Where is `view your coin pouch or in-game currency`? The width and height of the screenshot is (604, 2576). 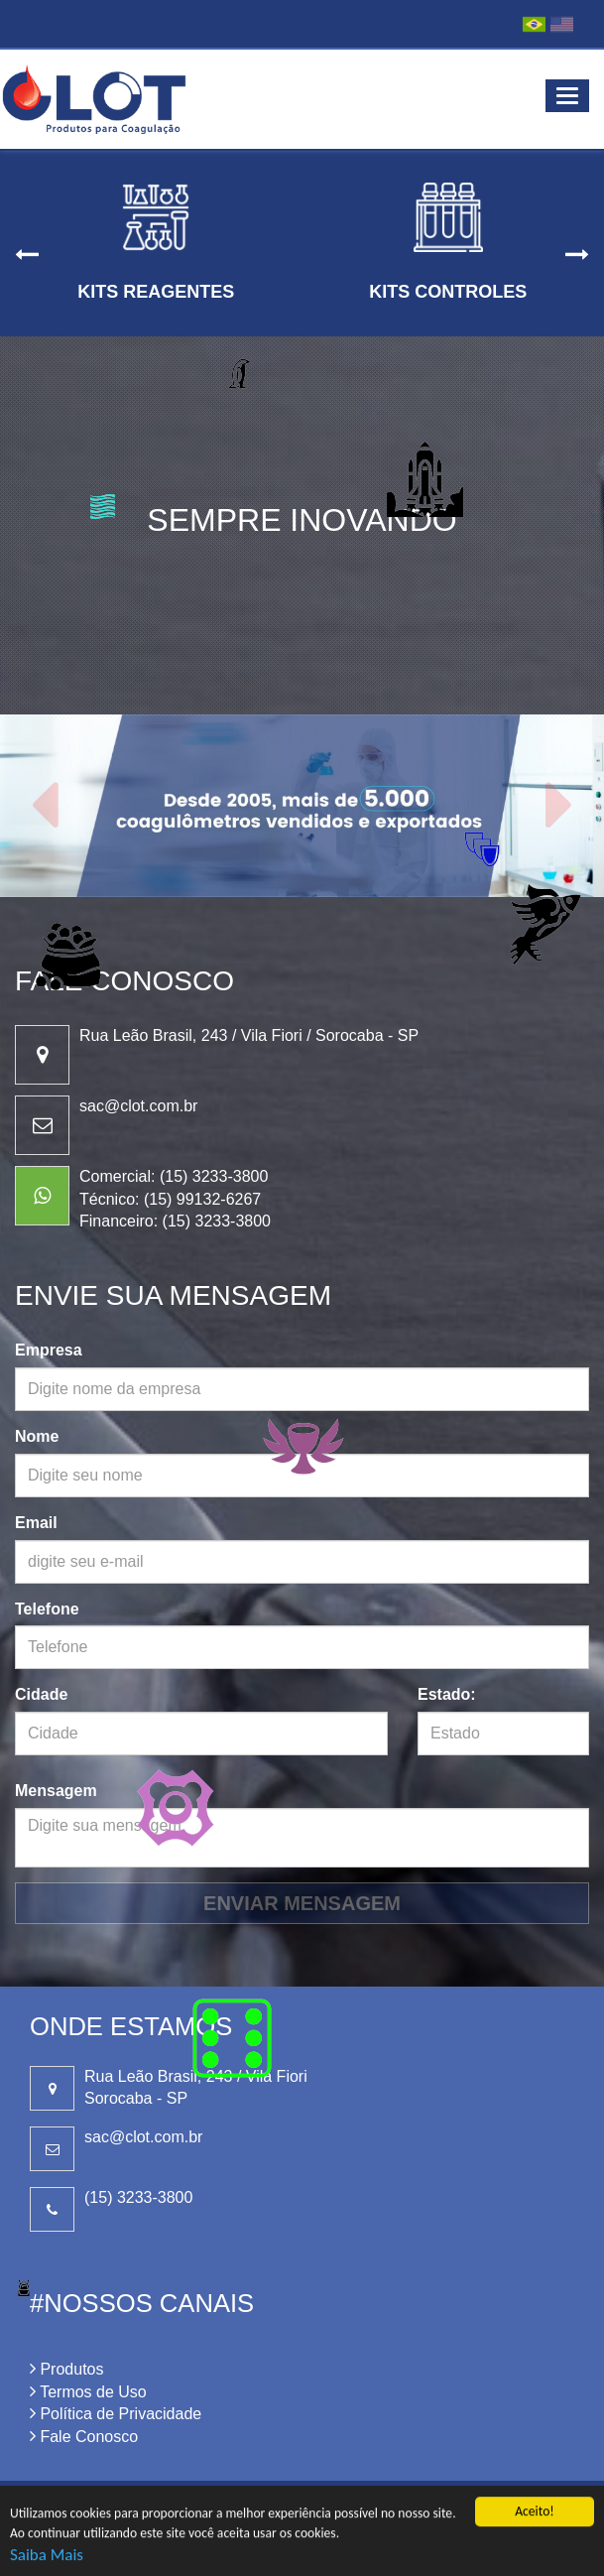
view your coin pouch or in-game currency is located at coordinates (68, 957).